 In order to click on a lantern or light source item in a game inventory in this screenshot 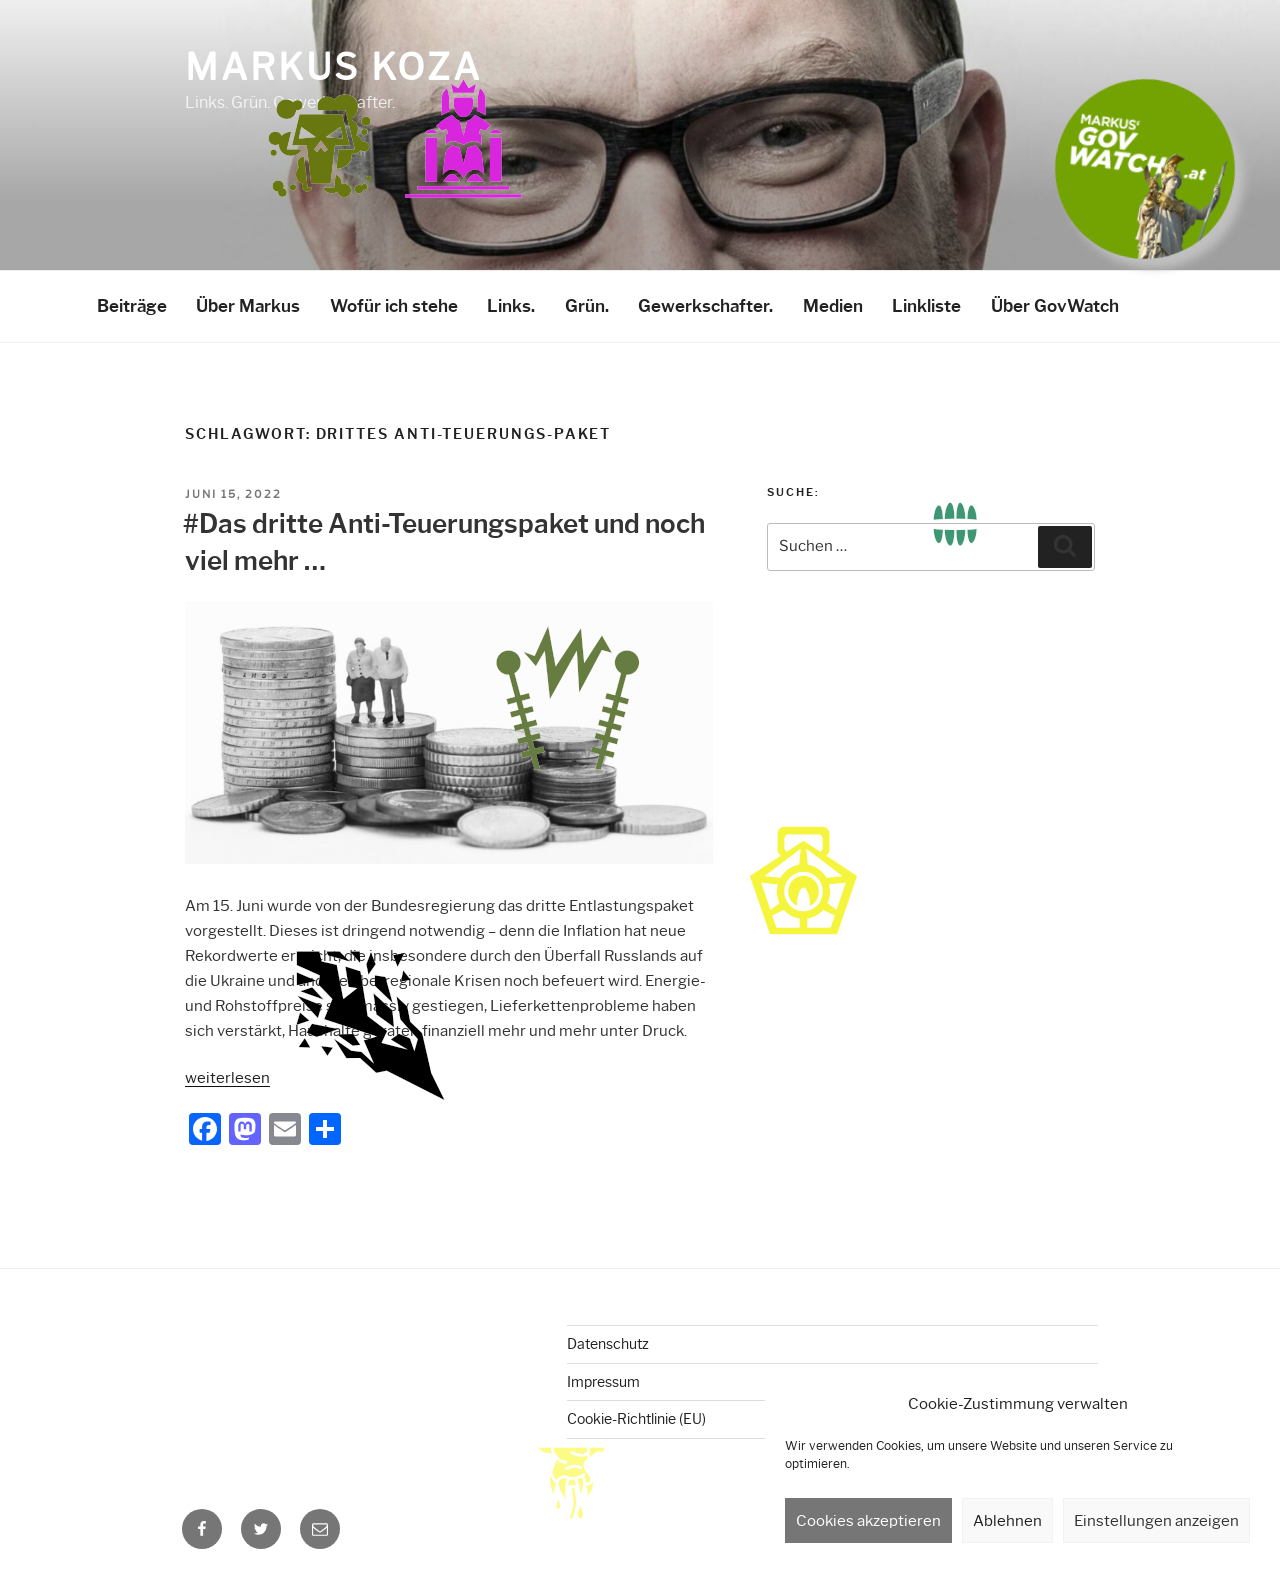, I will do `click(803, 880)`.